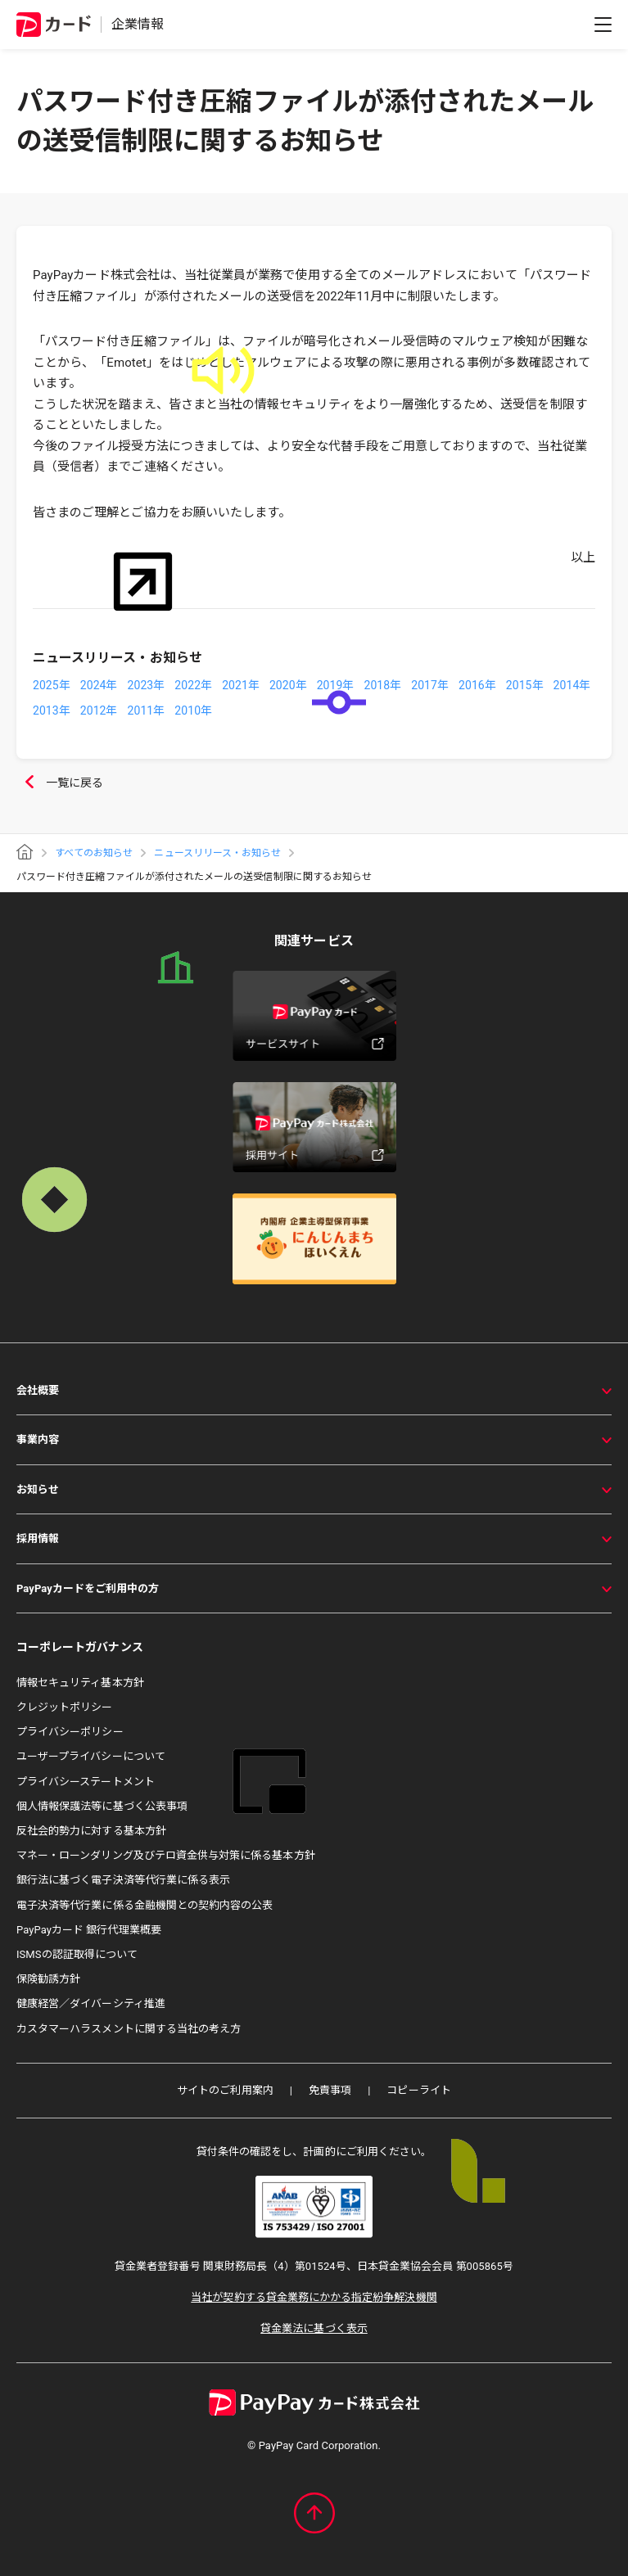  I want to click on open link in new window, so click(142, 581).